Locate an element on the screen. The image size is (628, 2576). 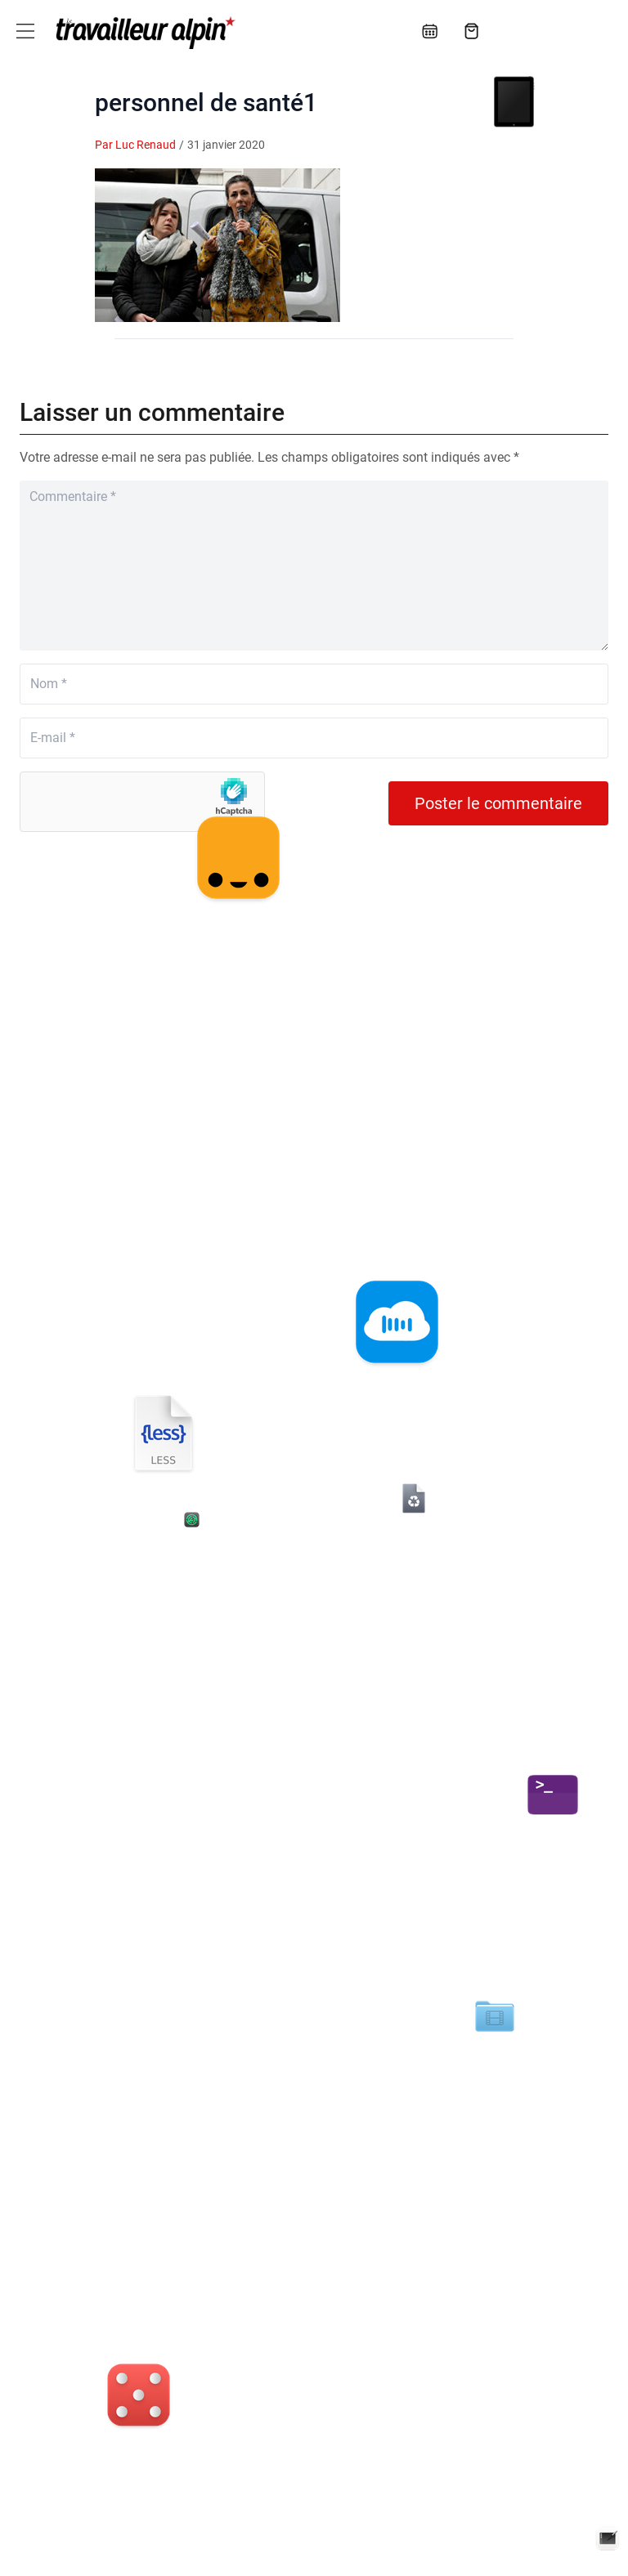
open tablet input settings is located at coordinates (608, 2538).